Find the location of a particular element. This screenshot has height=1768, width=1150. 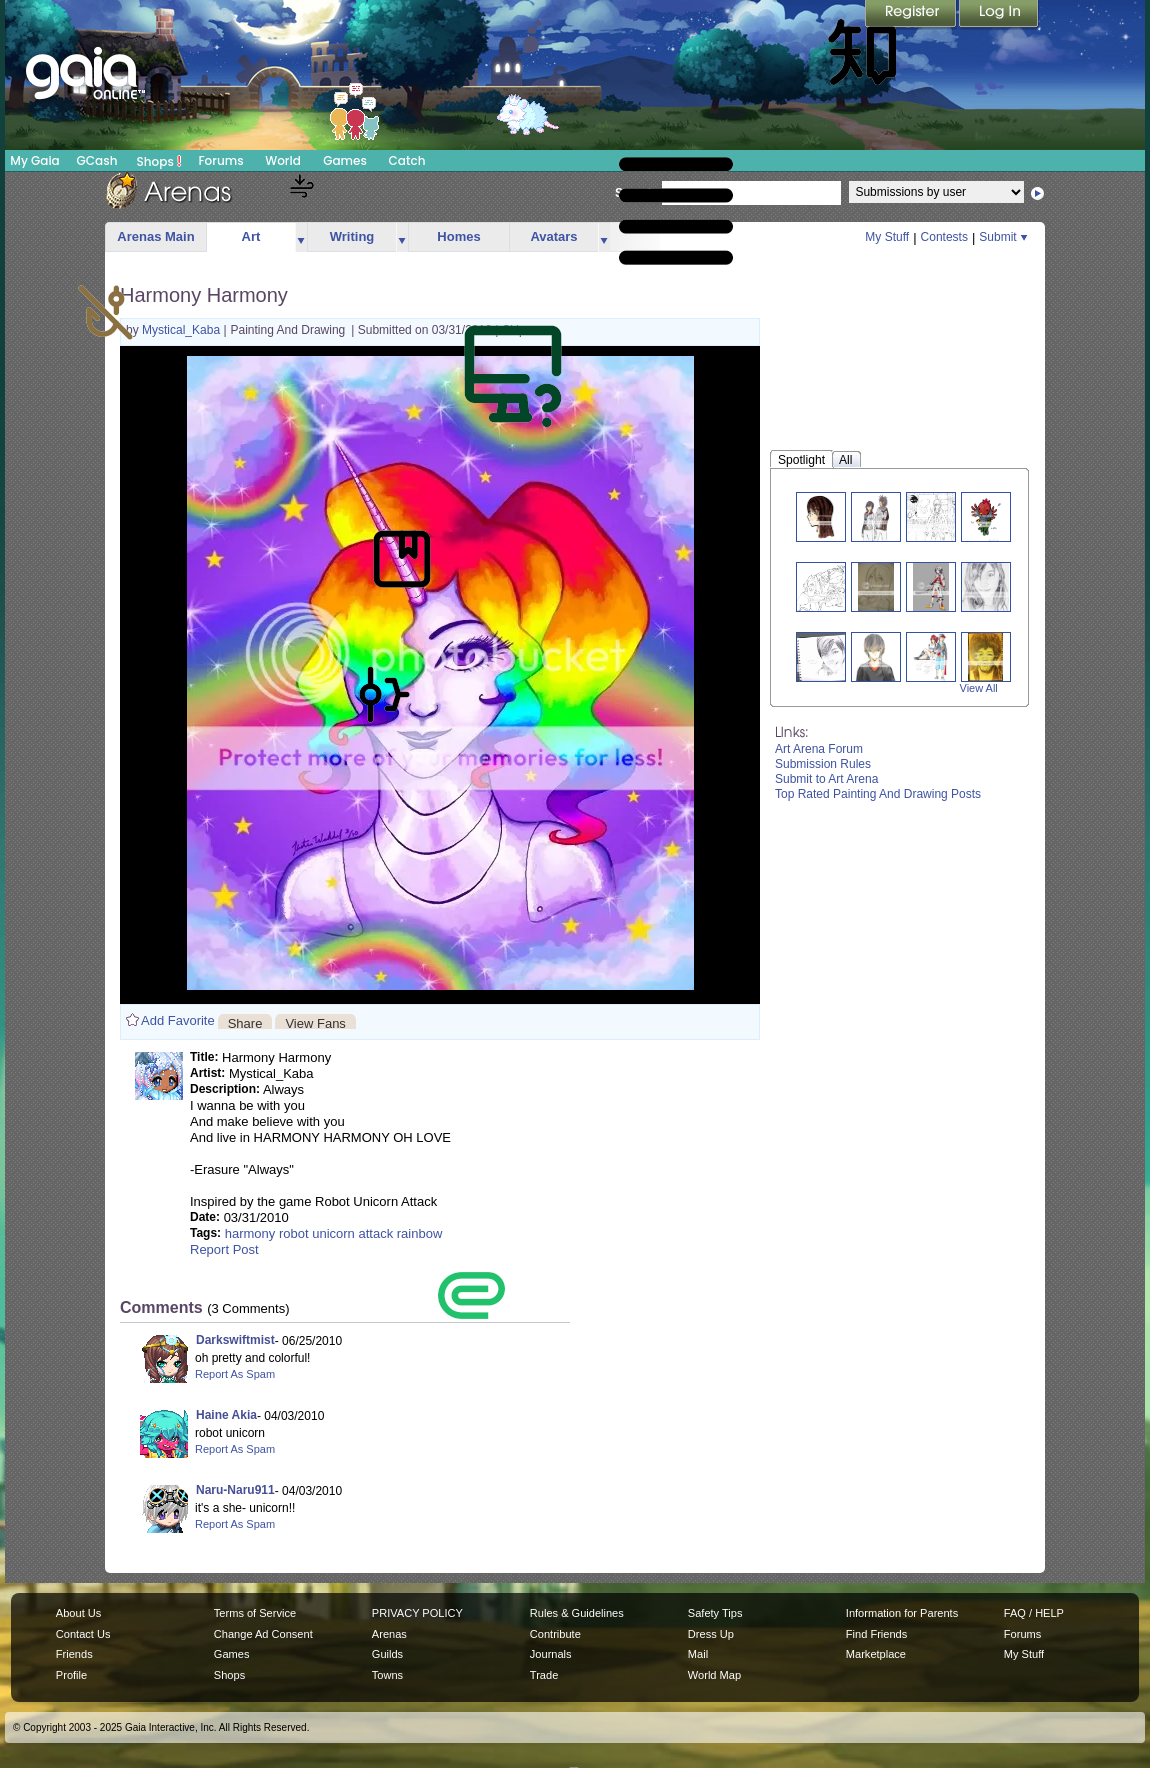

perform a git cherry-pick operation is located at coordinates (384, 694).